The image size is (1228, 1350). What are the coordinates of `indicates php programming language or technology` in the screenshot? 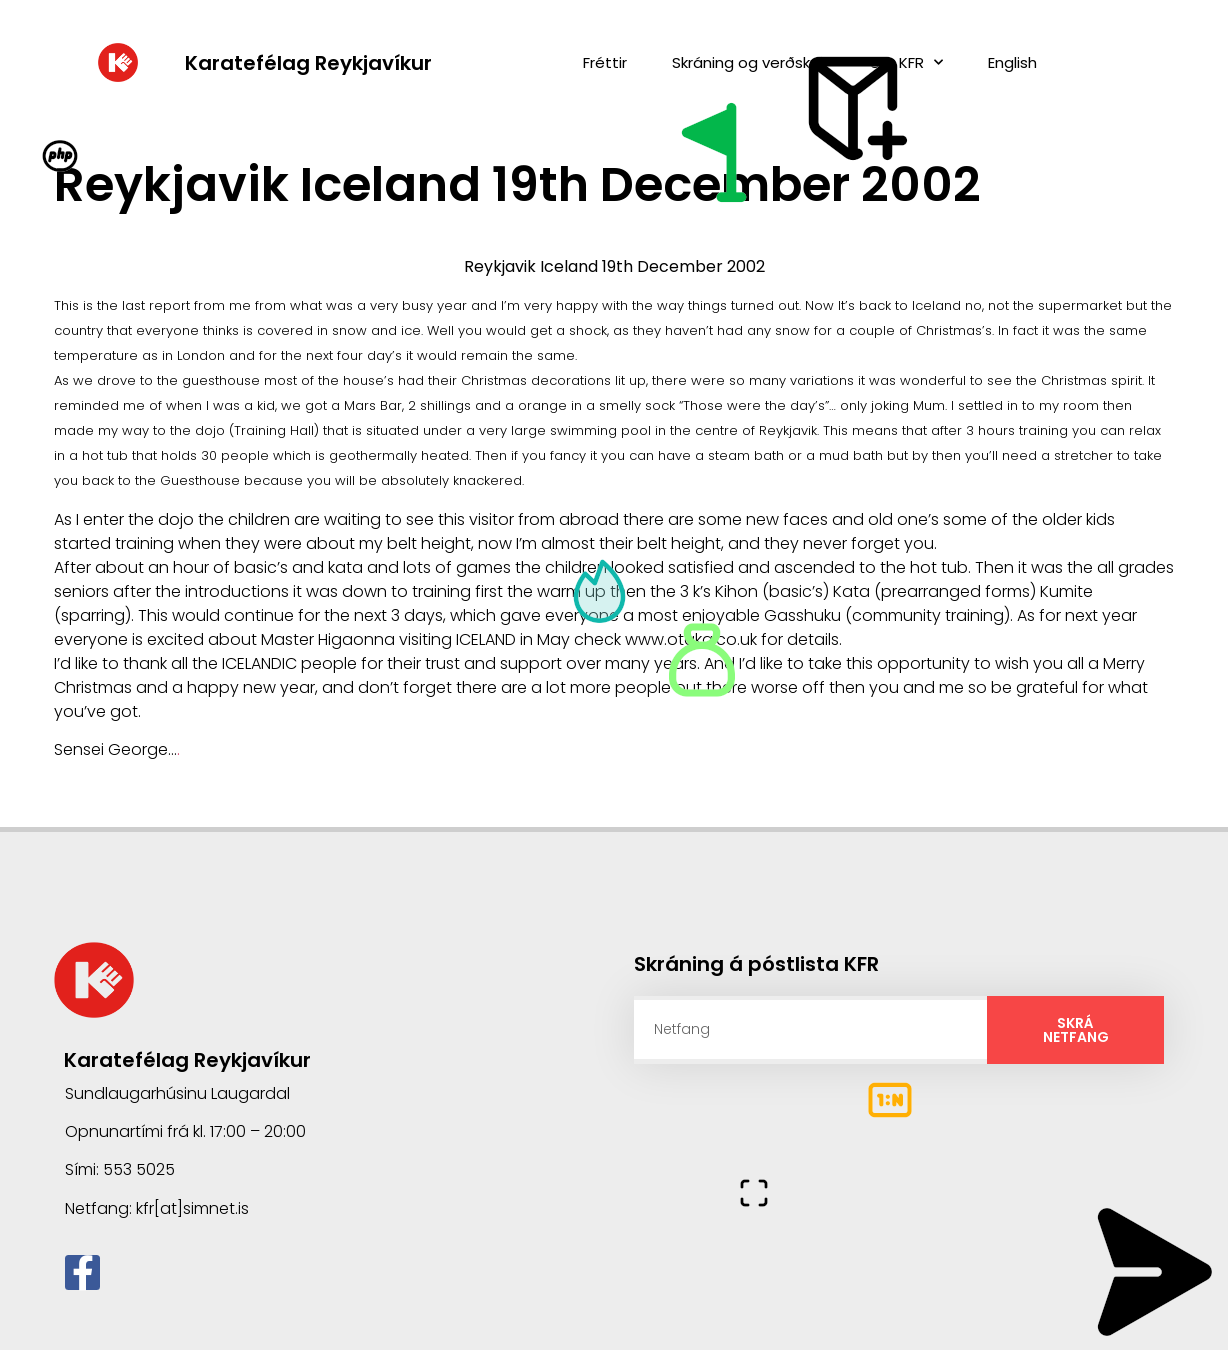 It's located at (60, 156).